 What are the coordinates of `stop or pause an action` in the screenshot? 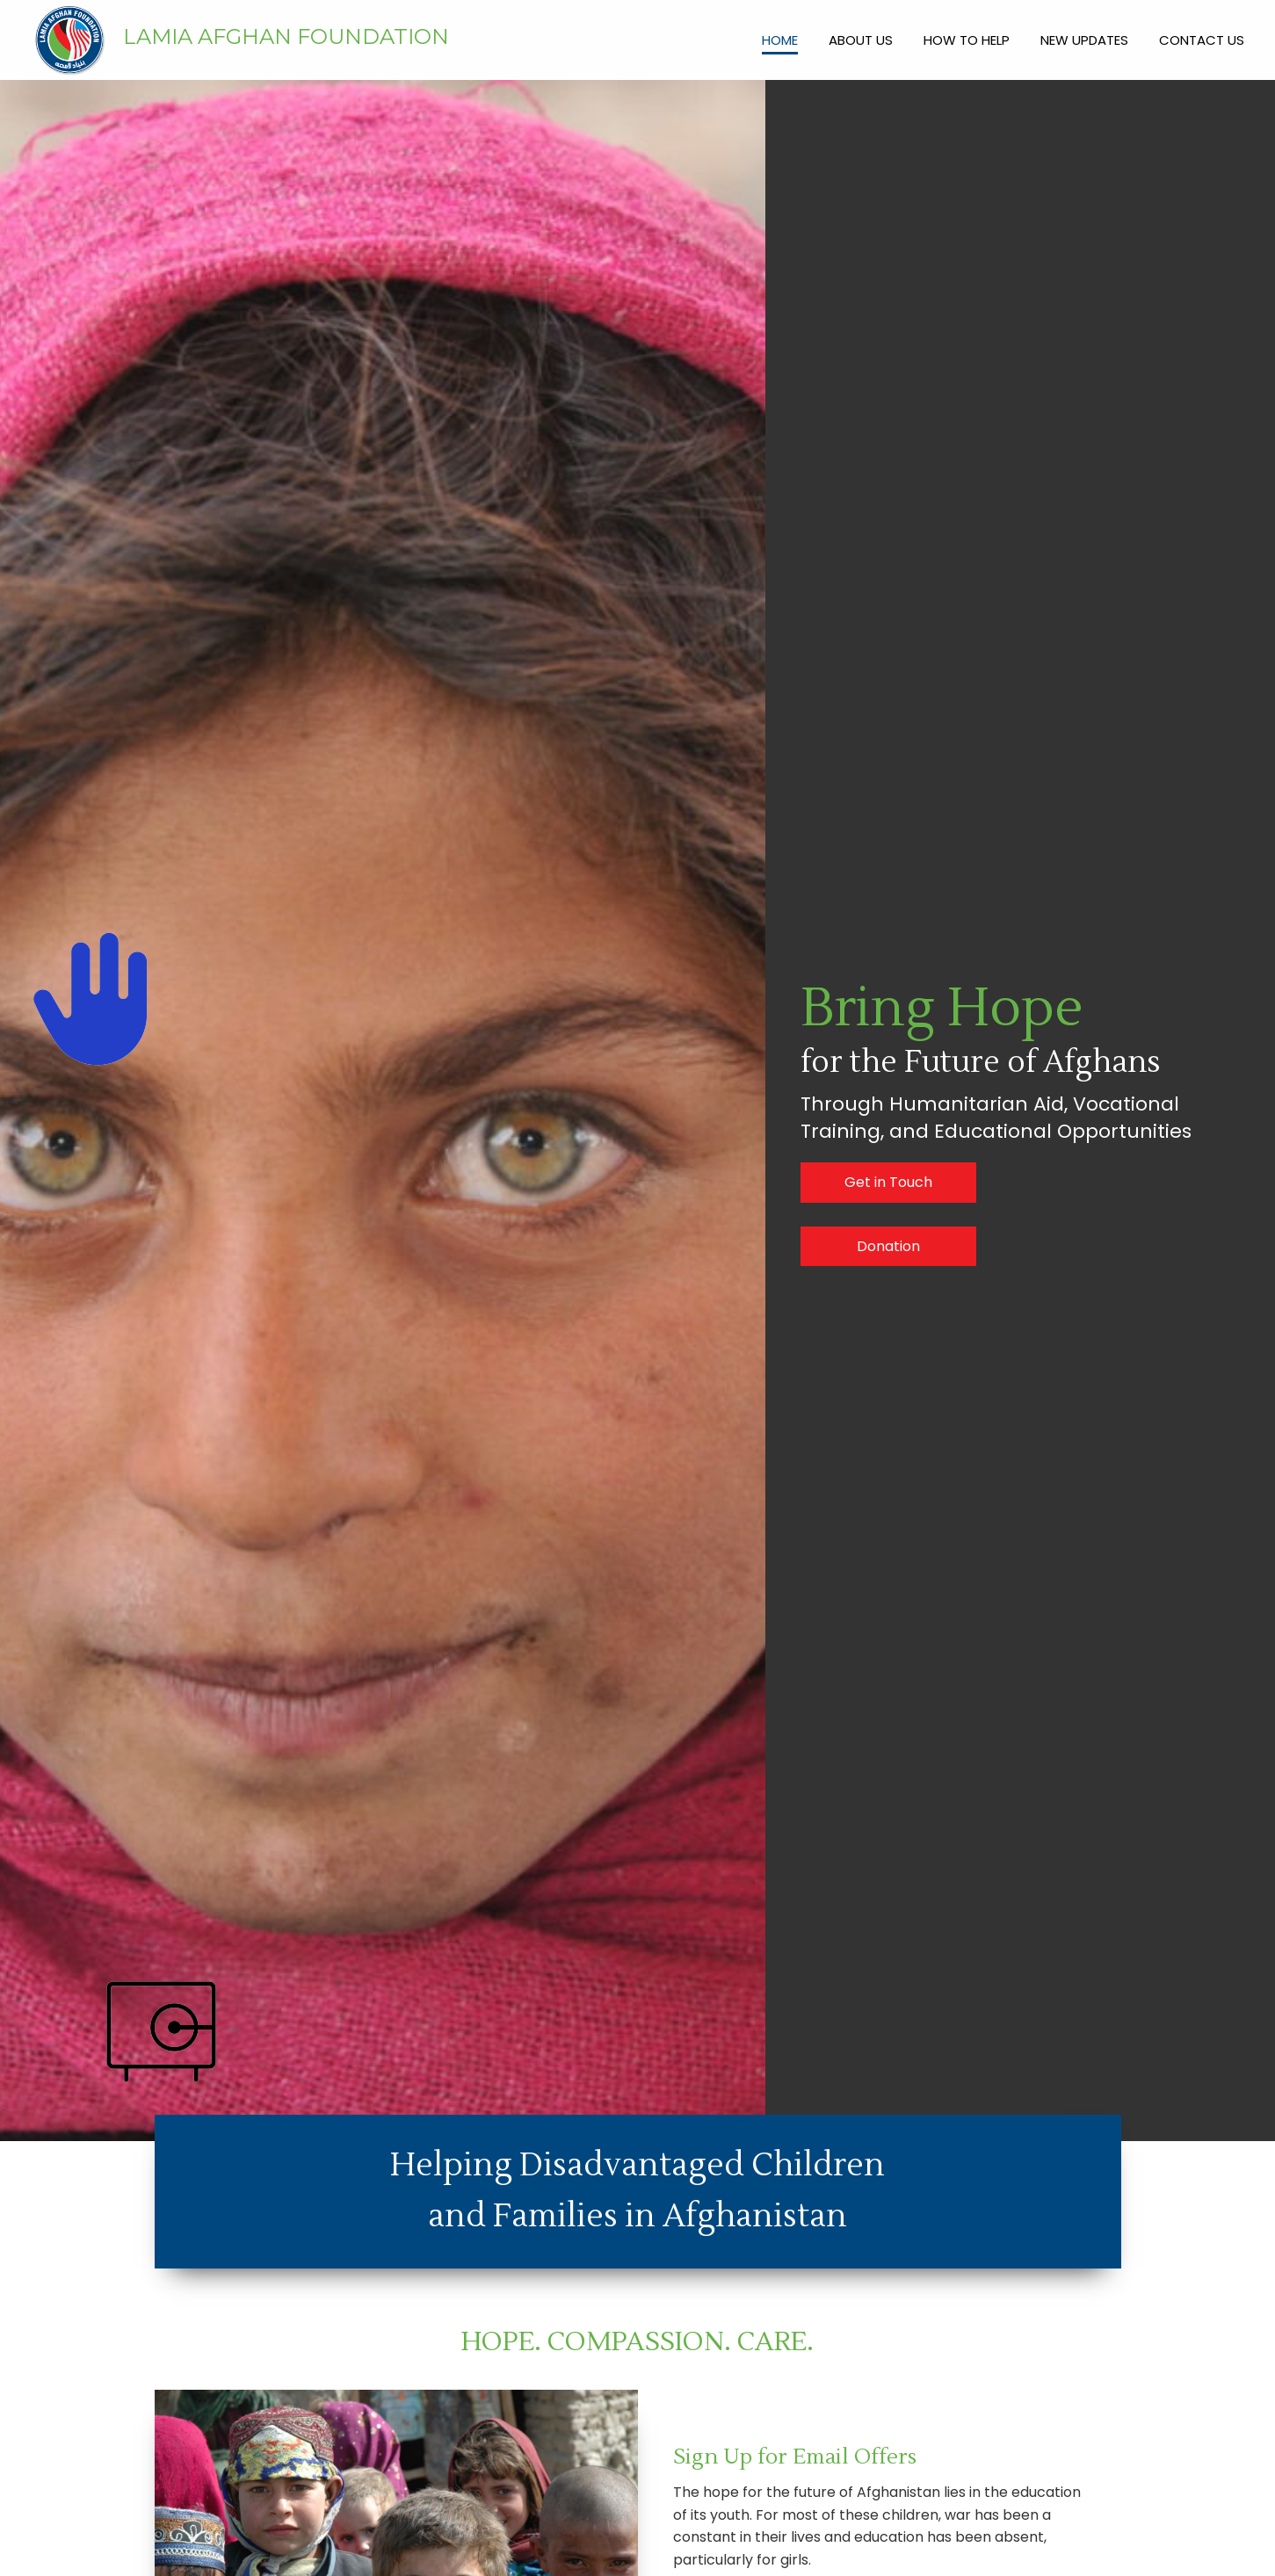 It's located at (95, 999).